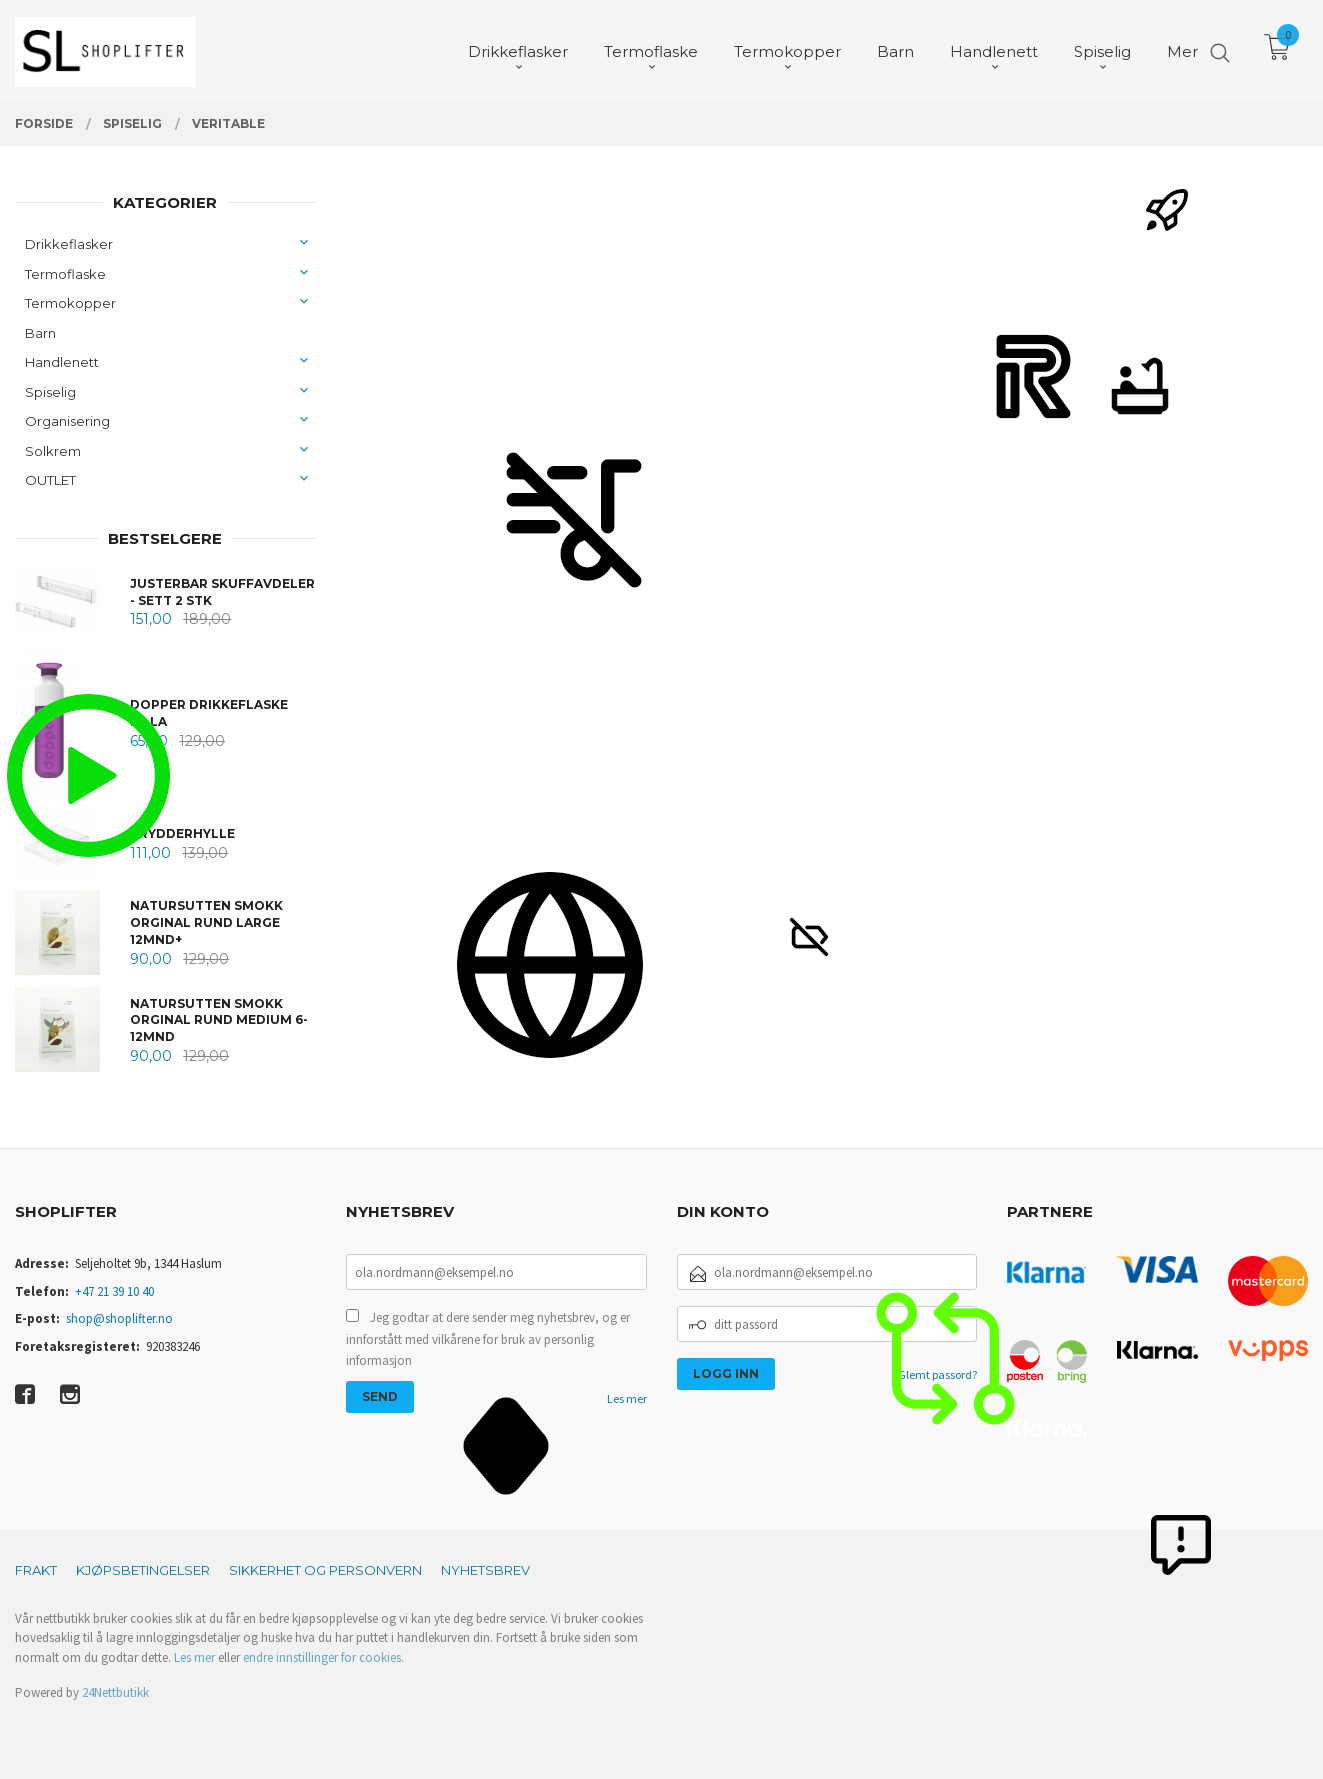 Image resolution: width=1323 pixels, height=1779 pixels. I want to click on launch or deploy a project, so click(1167, 210).